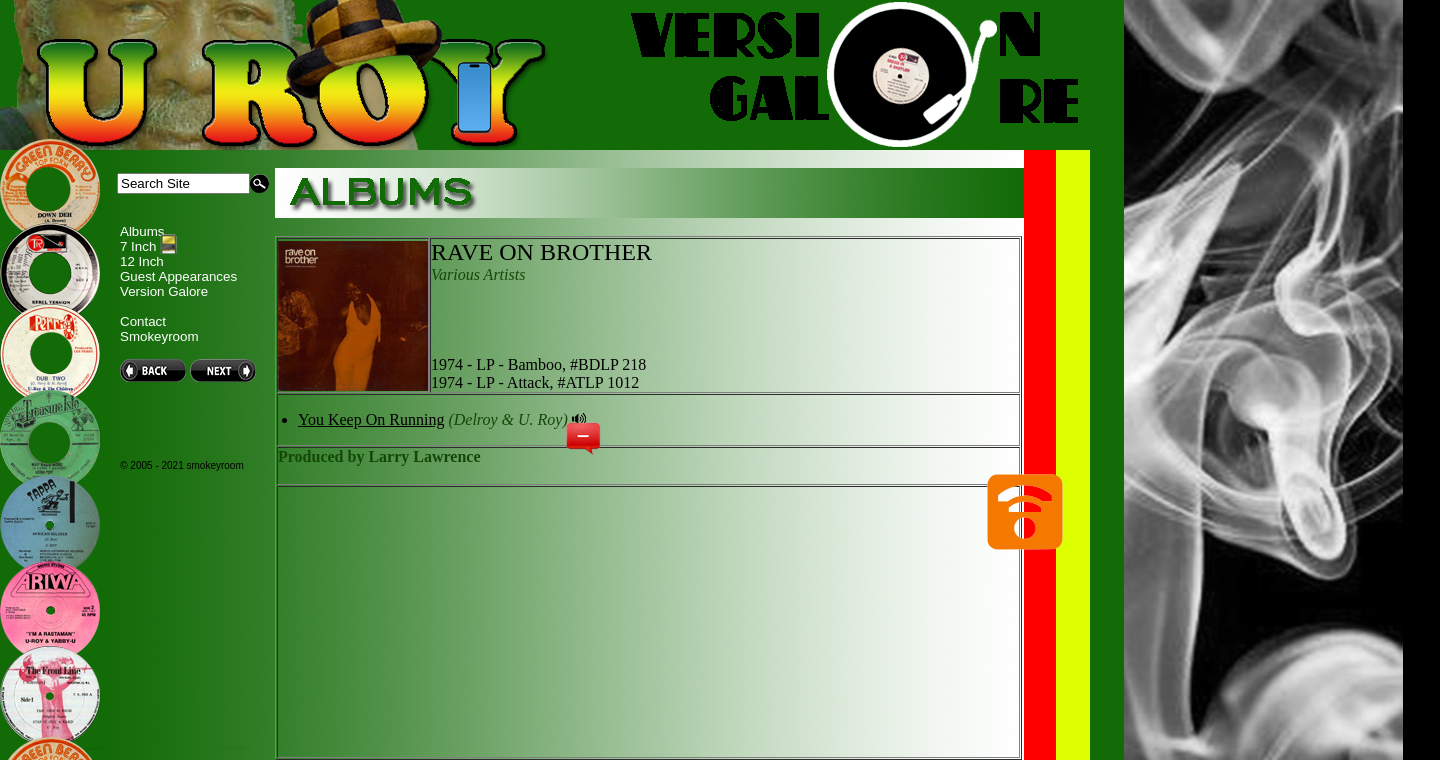  What do you see at coordinates (474, 98) in the screenshot?
I see `iPhone 15 Pro device icon` at bounding box center [474, 98].